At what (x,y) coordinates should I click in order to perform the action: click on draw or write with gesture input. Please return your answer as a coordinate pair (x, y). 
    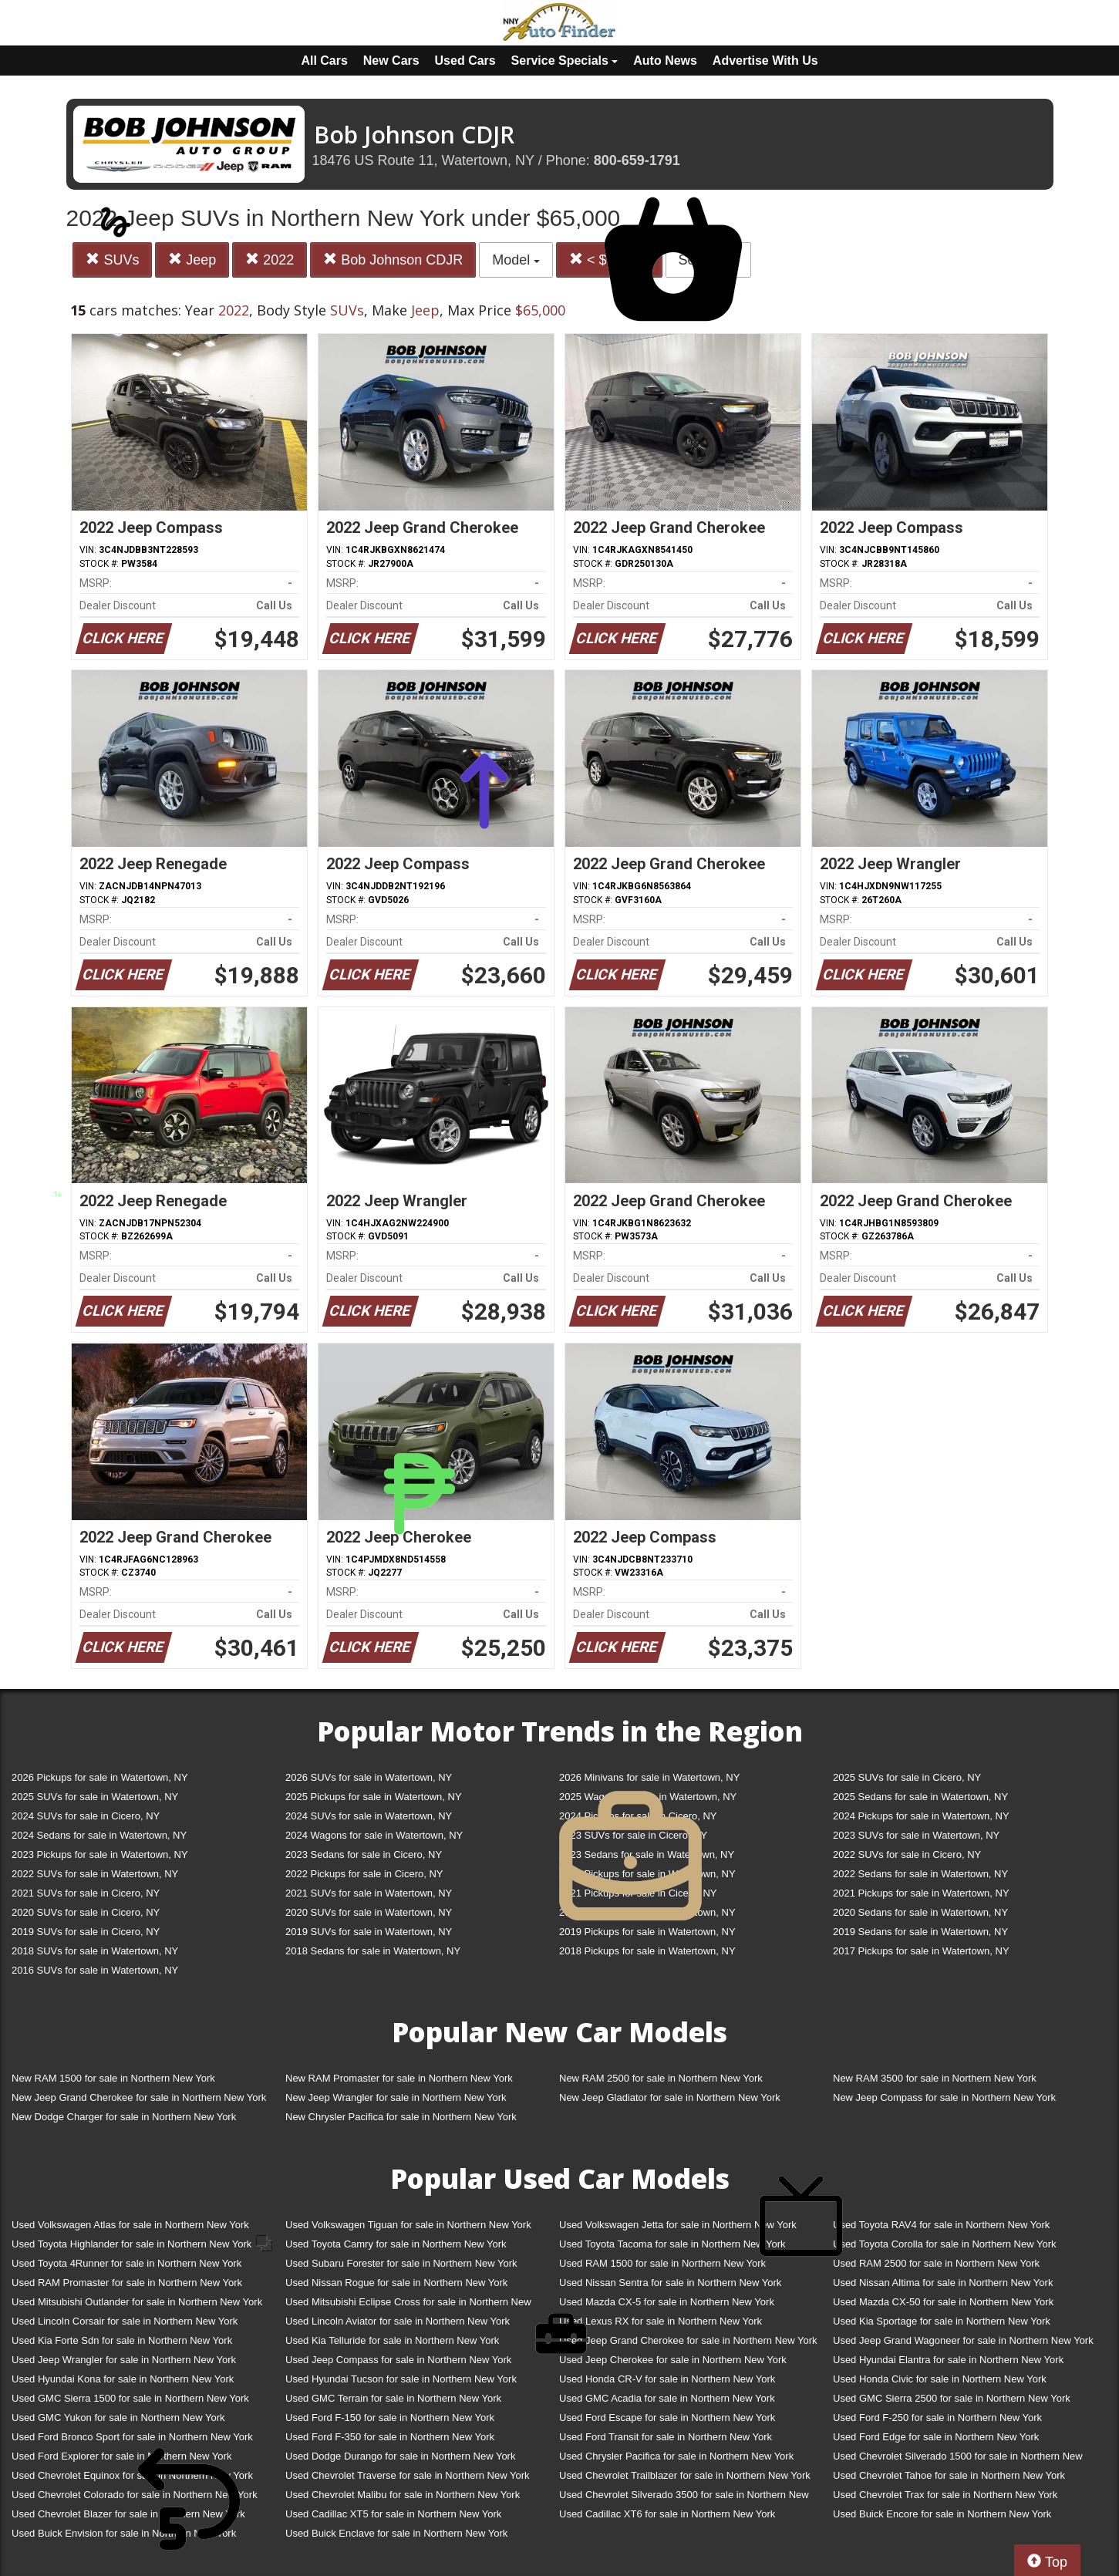
    Looking at the image, I should click on (116, 222).